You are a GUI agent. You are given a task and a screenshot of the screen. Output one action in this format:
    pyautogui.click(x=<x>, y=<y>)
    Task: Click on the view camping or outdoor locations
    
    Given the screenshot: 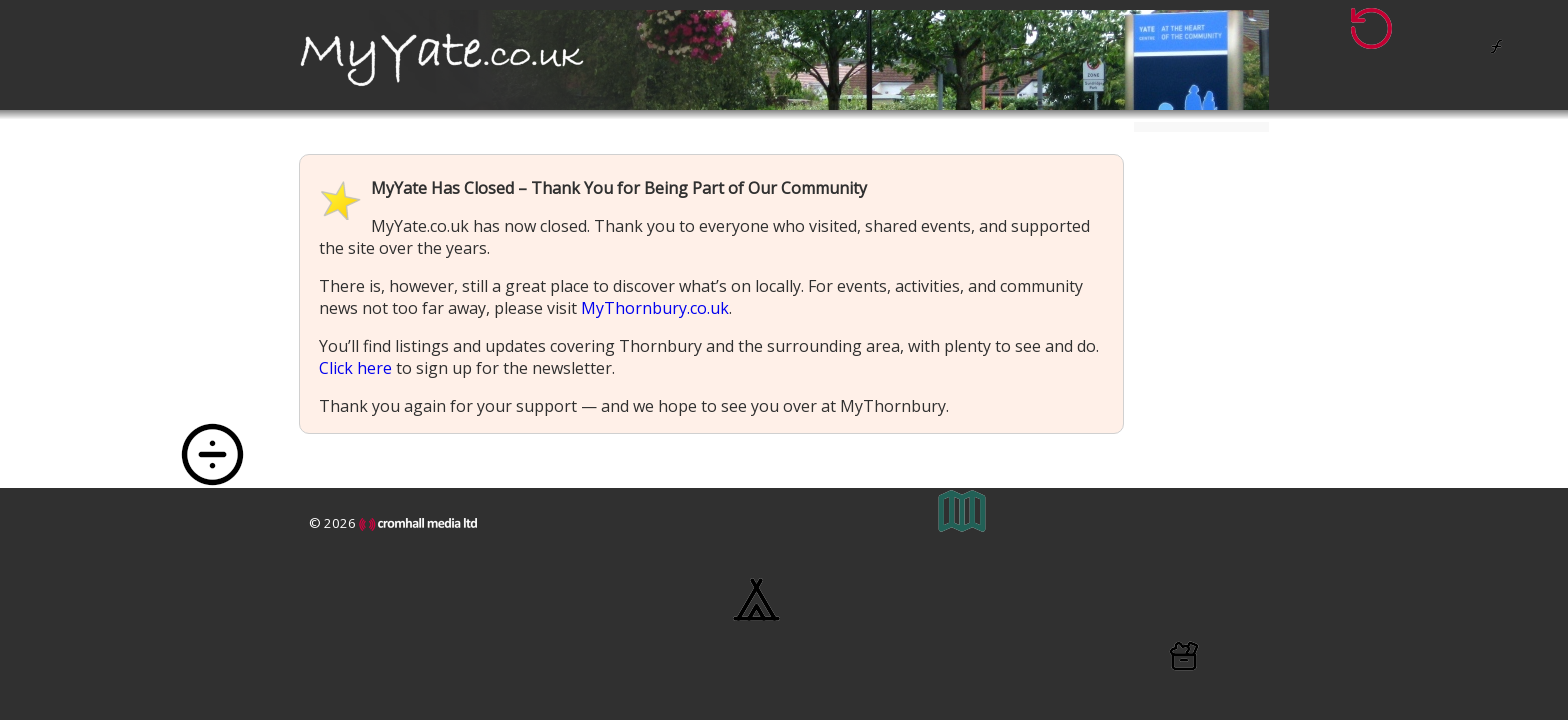 What is the action you would take?
    pyautogui.click(x=756, y=599)
    